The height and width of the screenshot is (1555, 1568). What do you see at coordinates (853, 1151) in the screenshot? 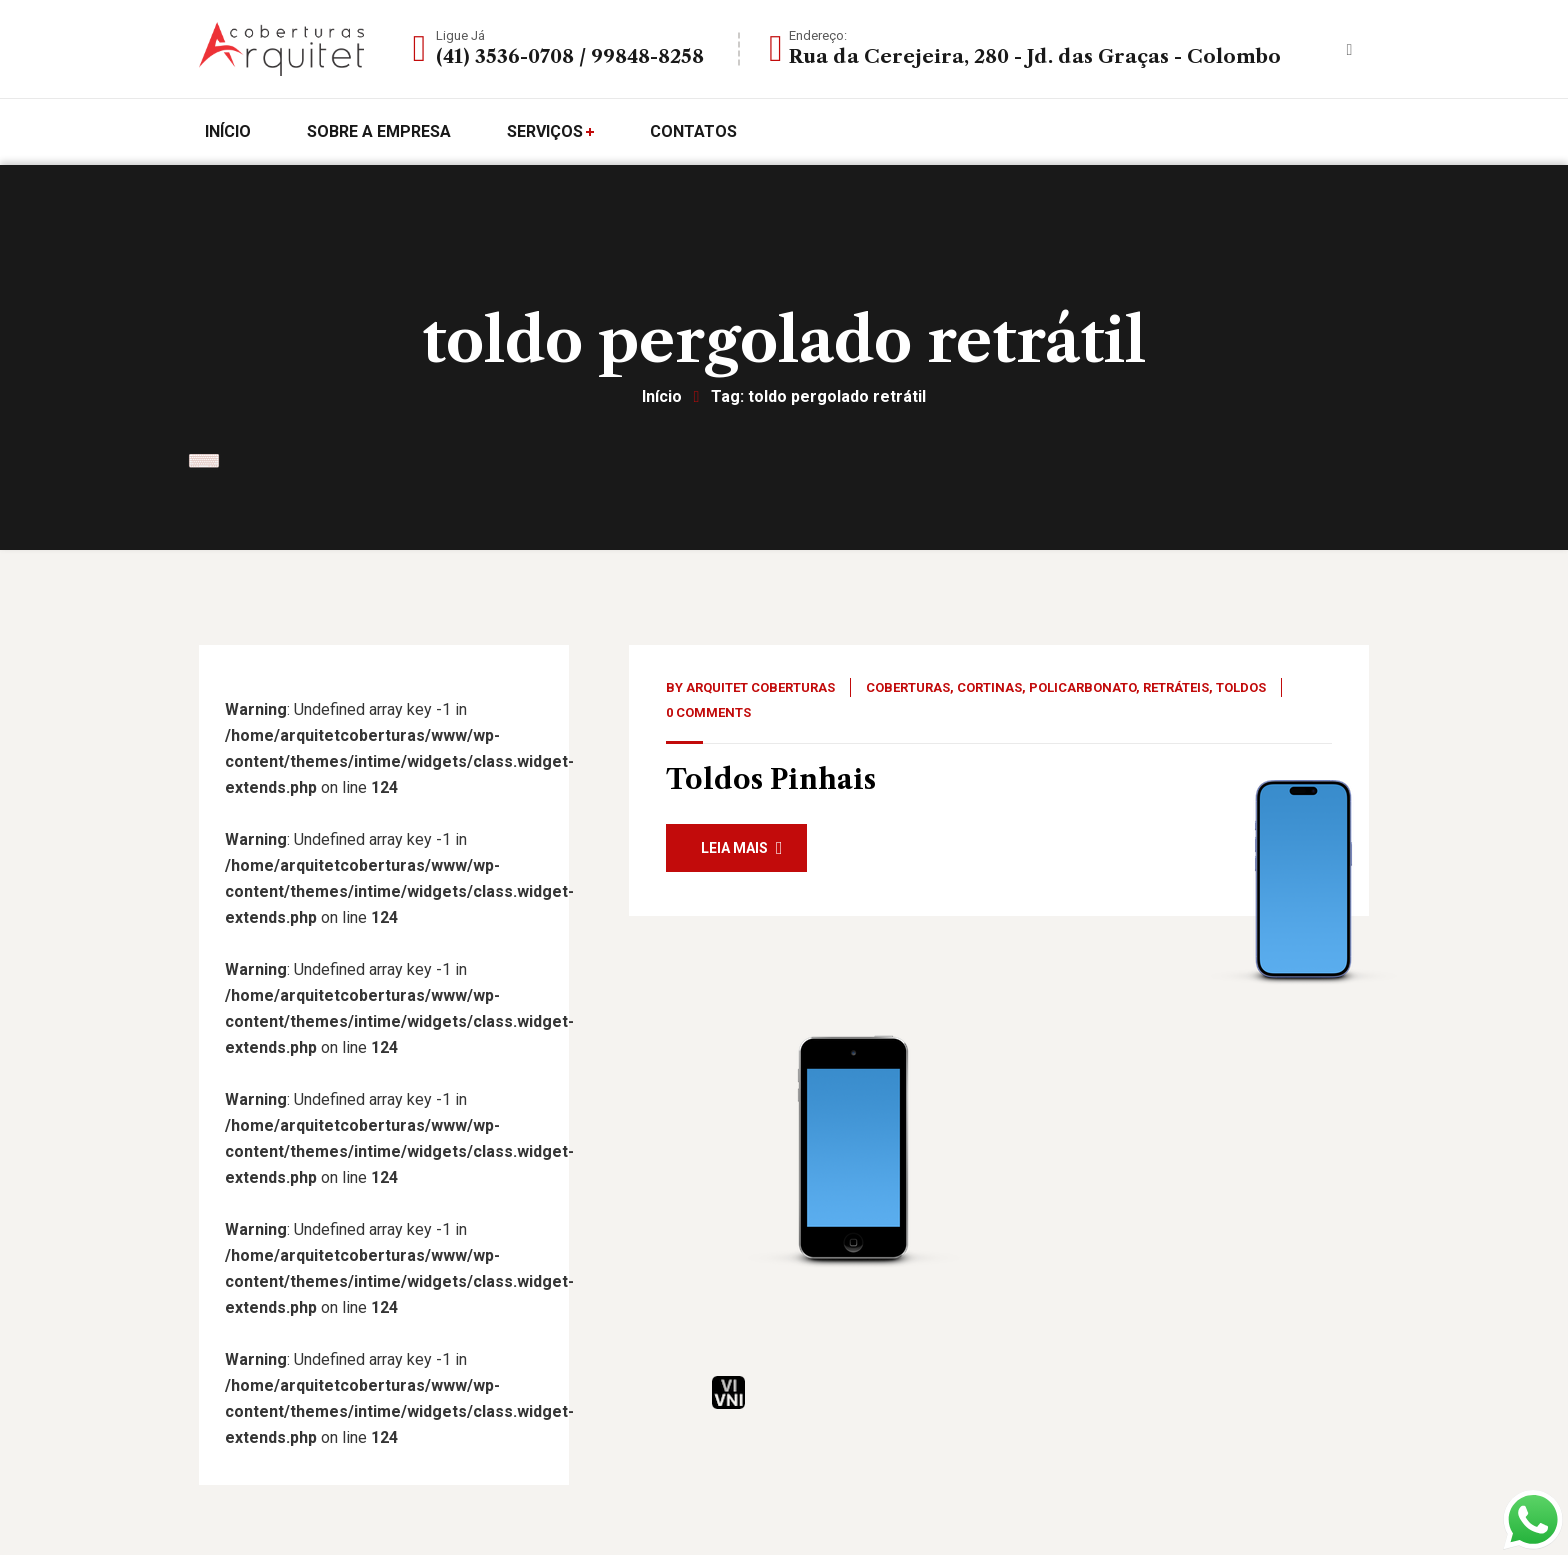
I see `manage connected iPod Touch device` at bounding box center [853, 1151].